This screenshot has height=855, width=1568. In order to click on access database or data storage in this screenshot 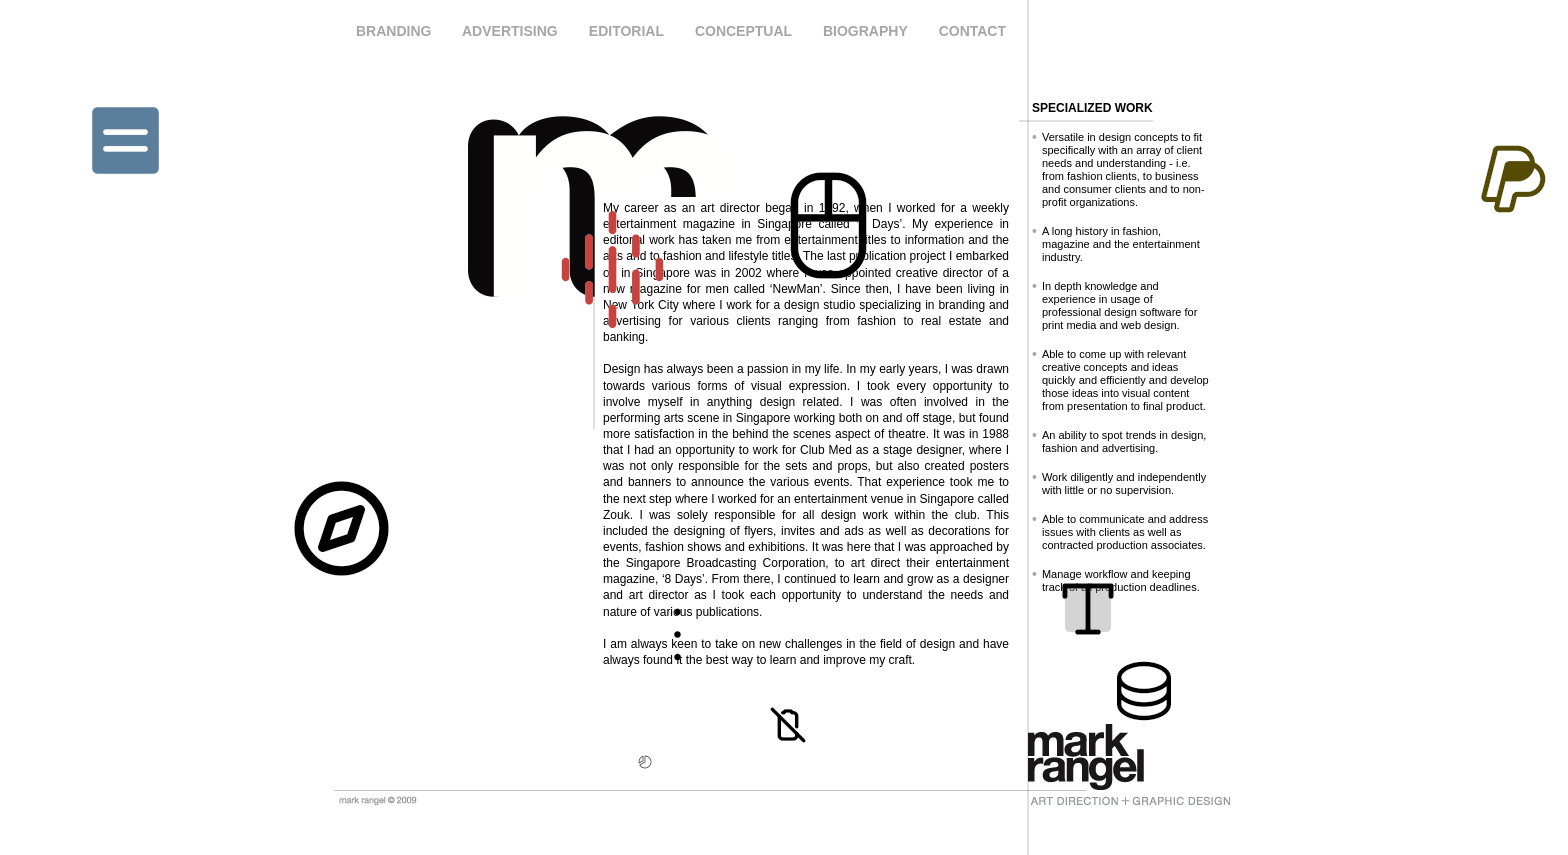, I will do `click(1144, 691)`.